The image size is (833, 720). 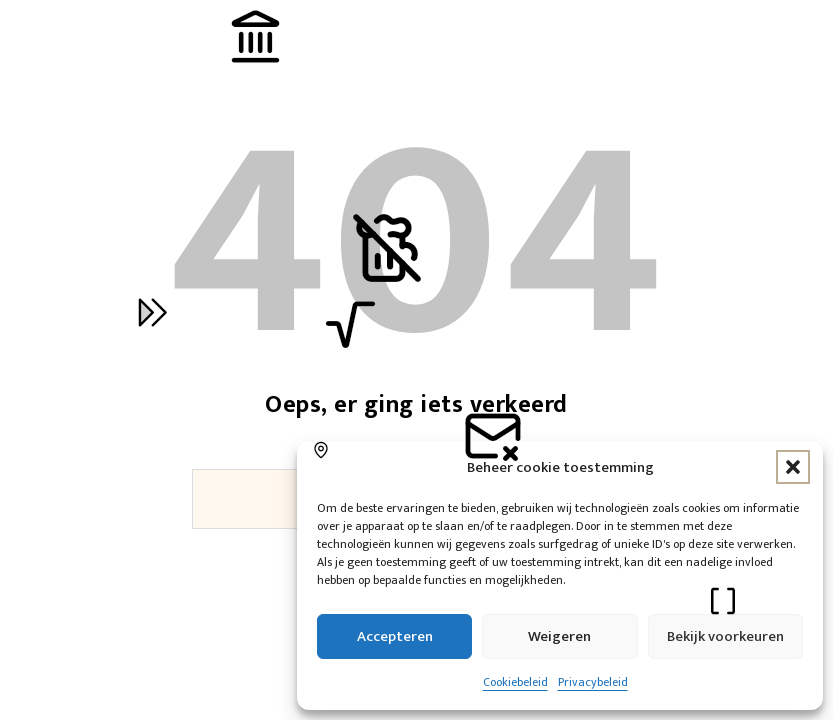 I want to click on delete an email message, so click(x=493, y=436).